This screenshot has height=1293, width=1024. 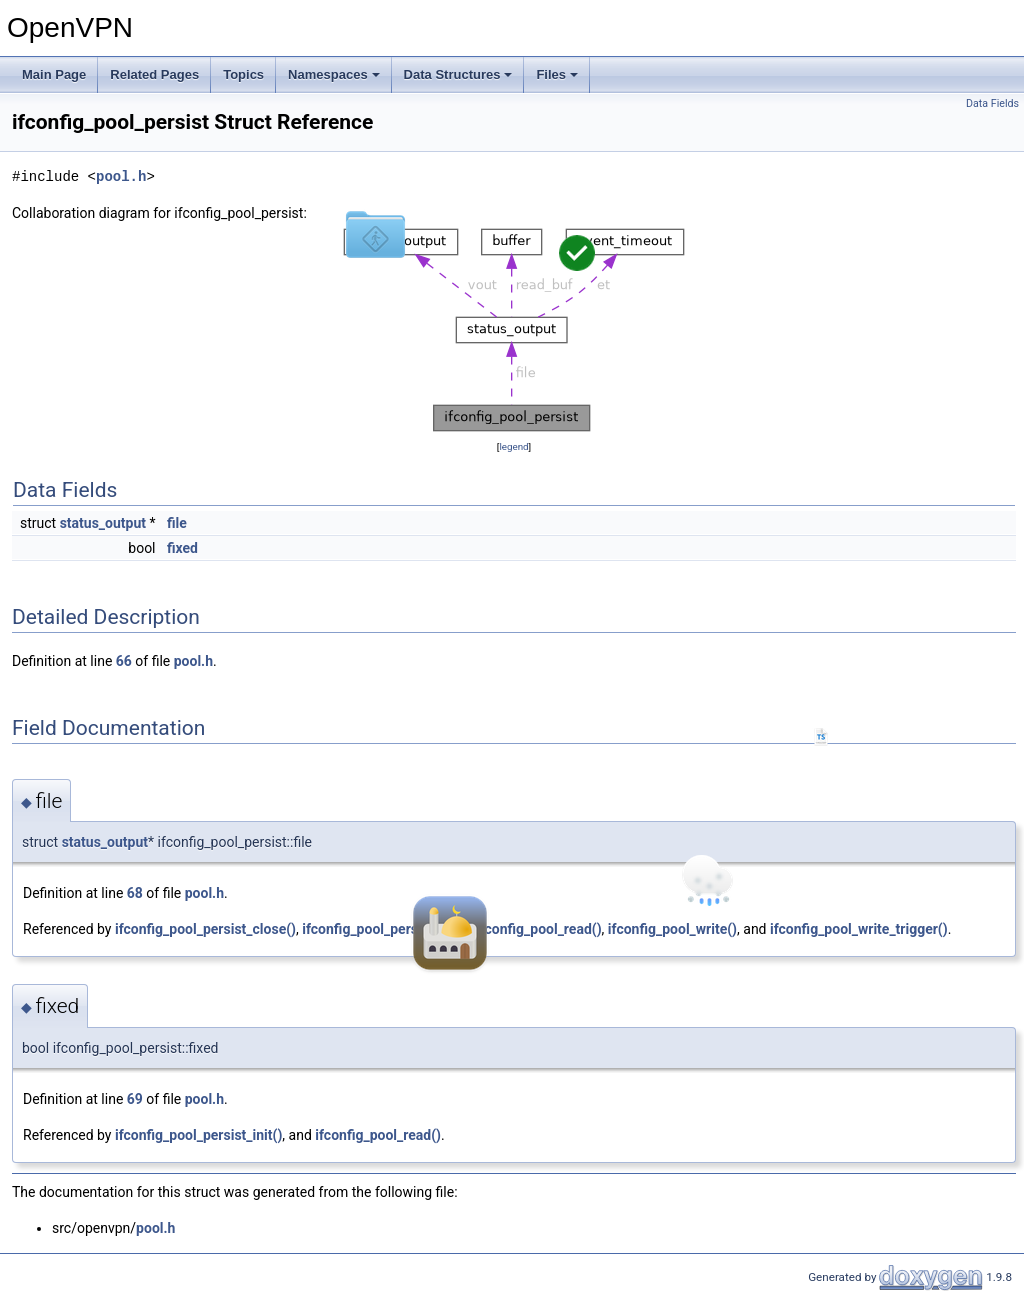 I want to click on mark item as complete, so click(x=577, y=253).